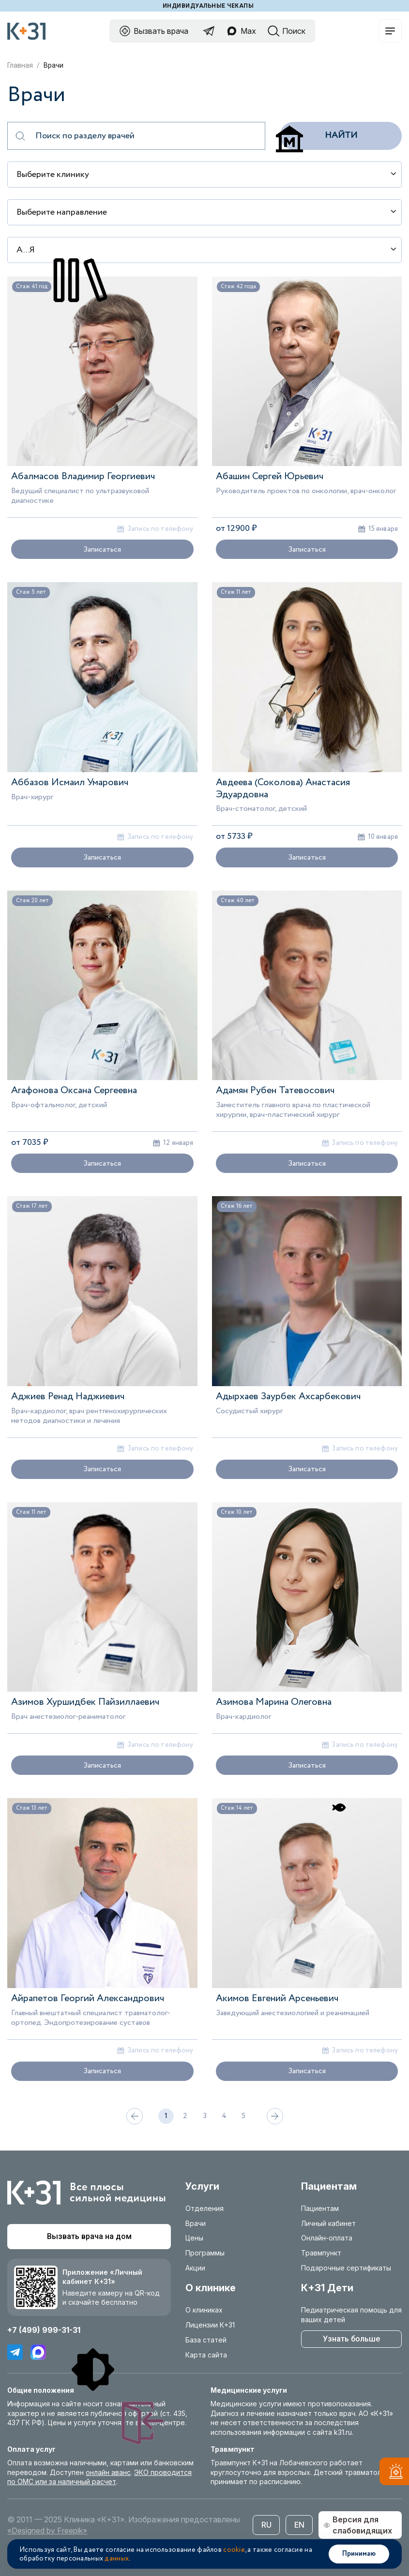 The image size is (409, 2576). I want to click on access your saved library or collection, so click(79, 280).